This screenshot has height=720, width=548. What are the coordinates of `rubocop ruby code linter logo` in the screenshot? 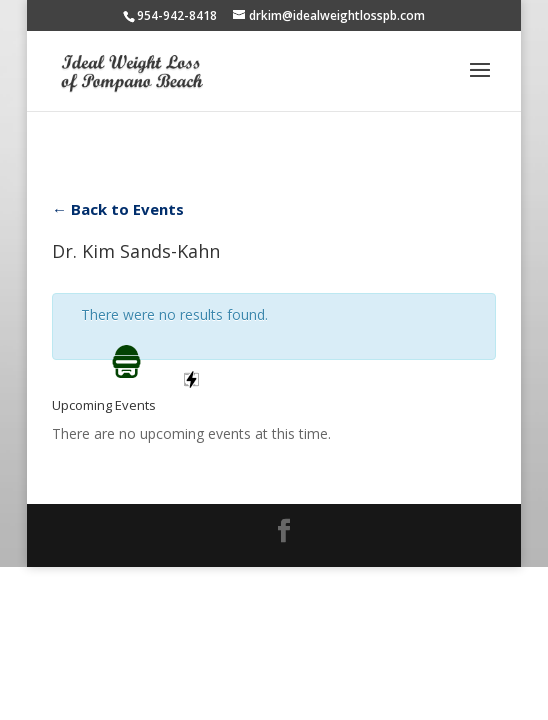 It's located at (126, 361).